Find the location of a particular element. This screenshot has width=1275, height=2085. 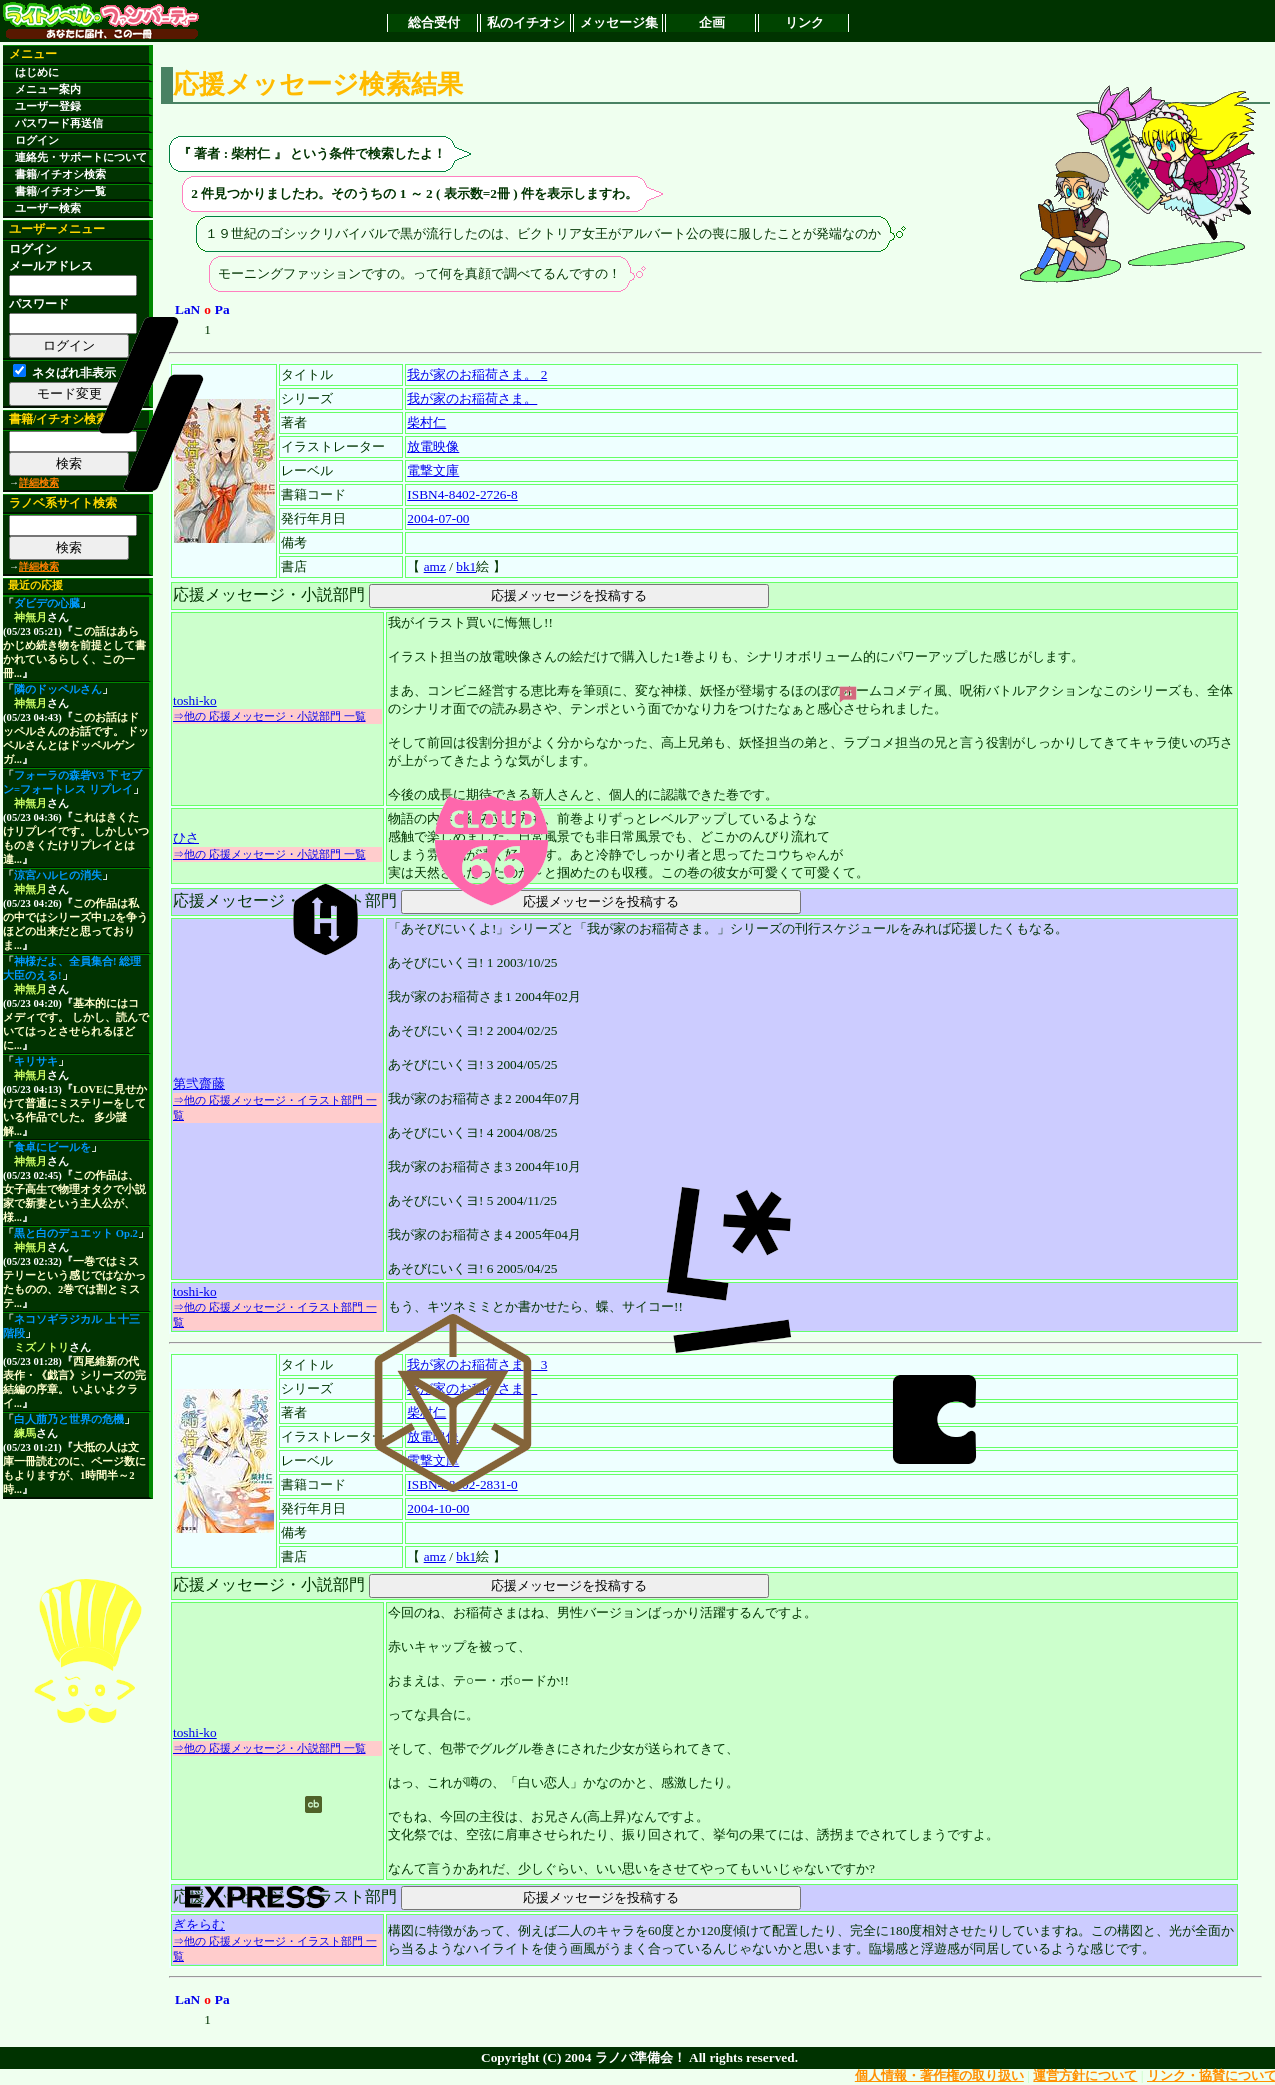

open crunchbase website or app is located at coordinates (313, 1804).